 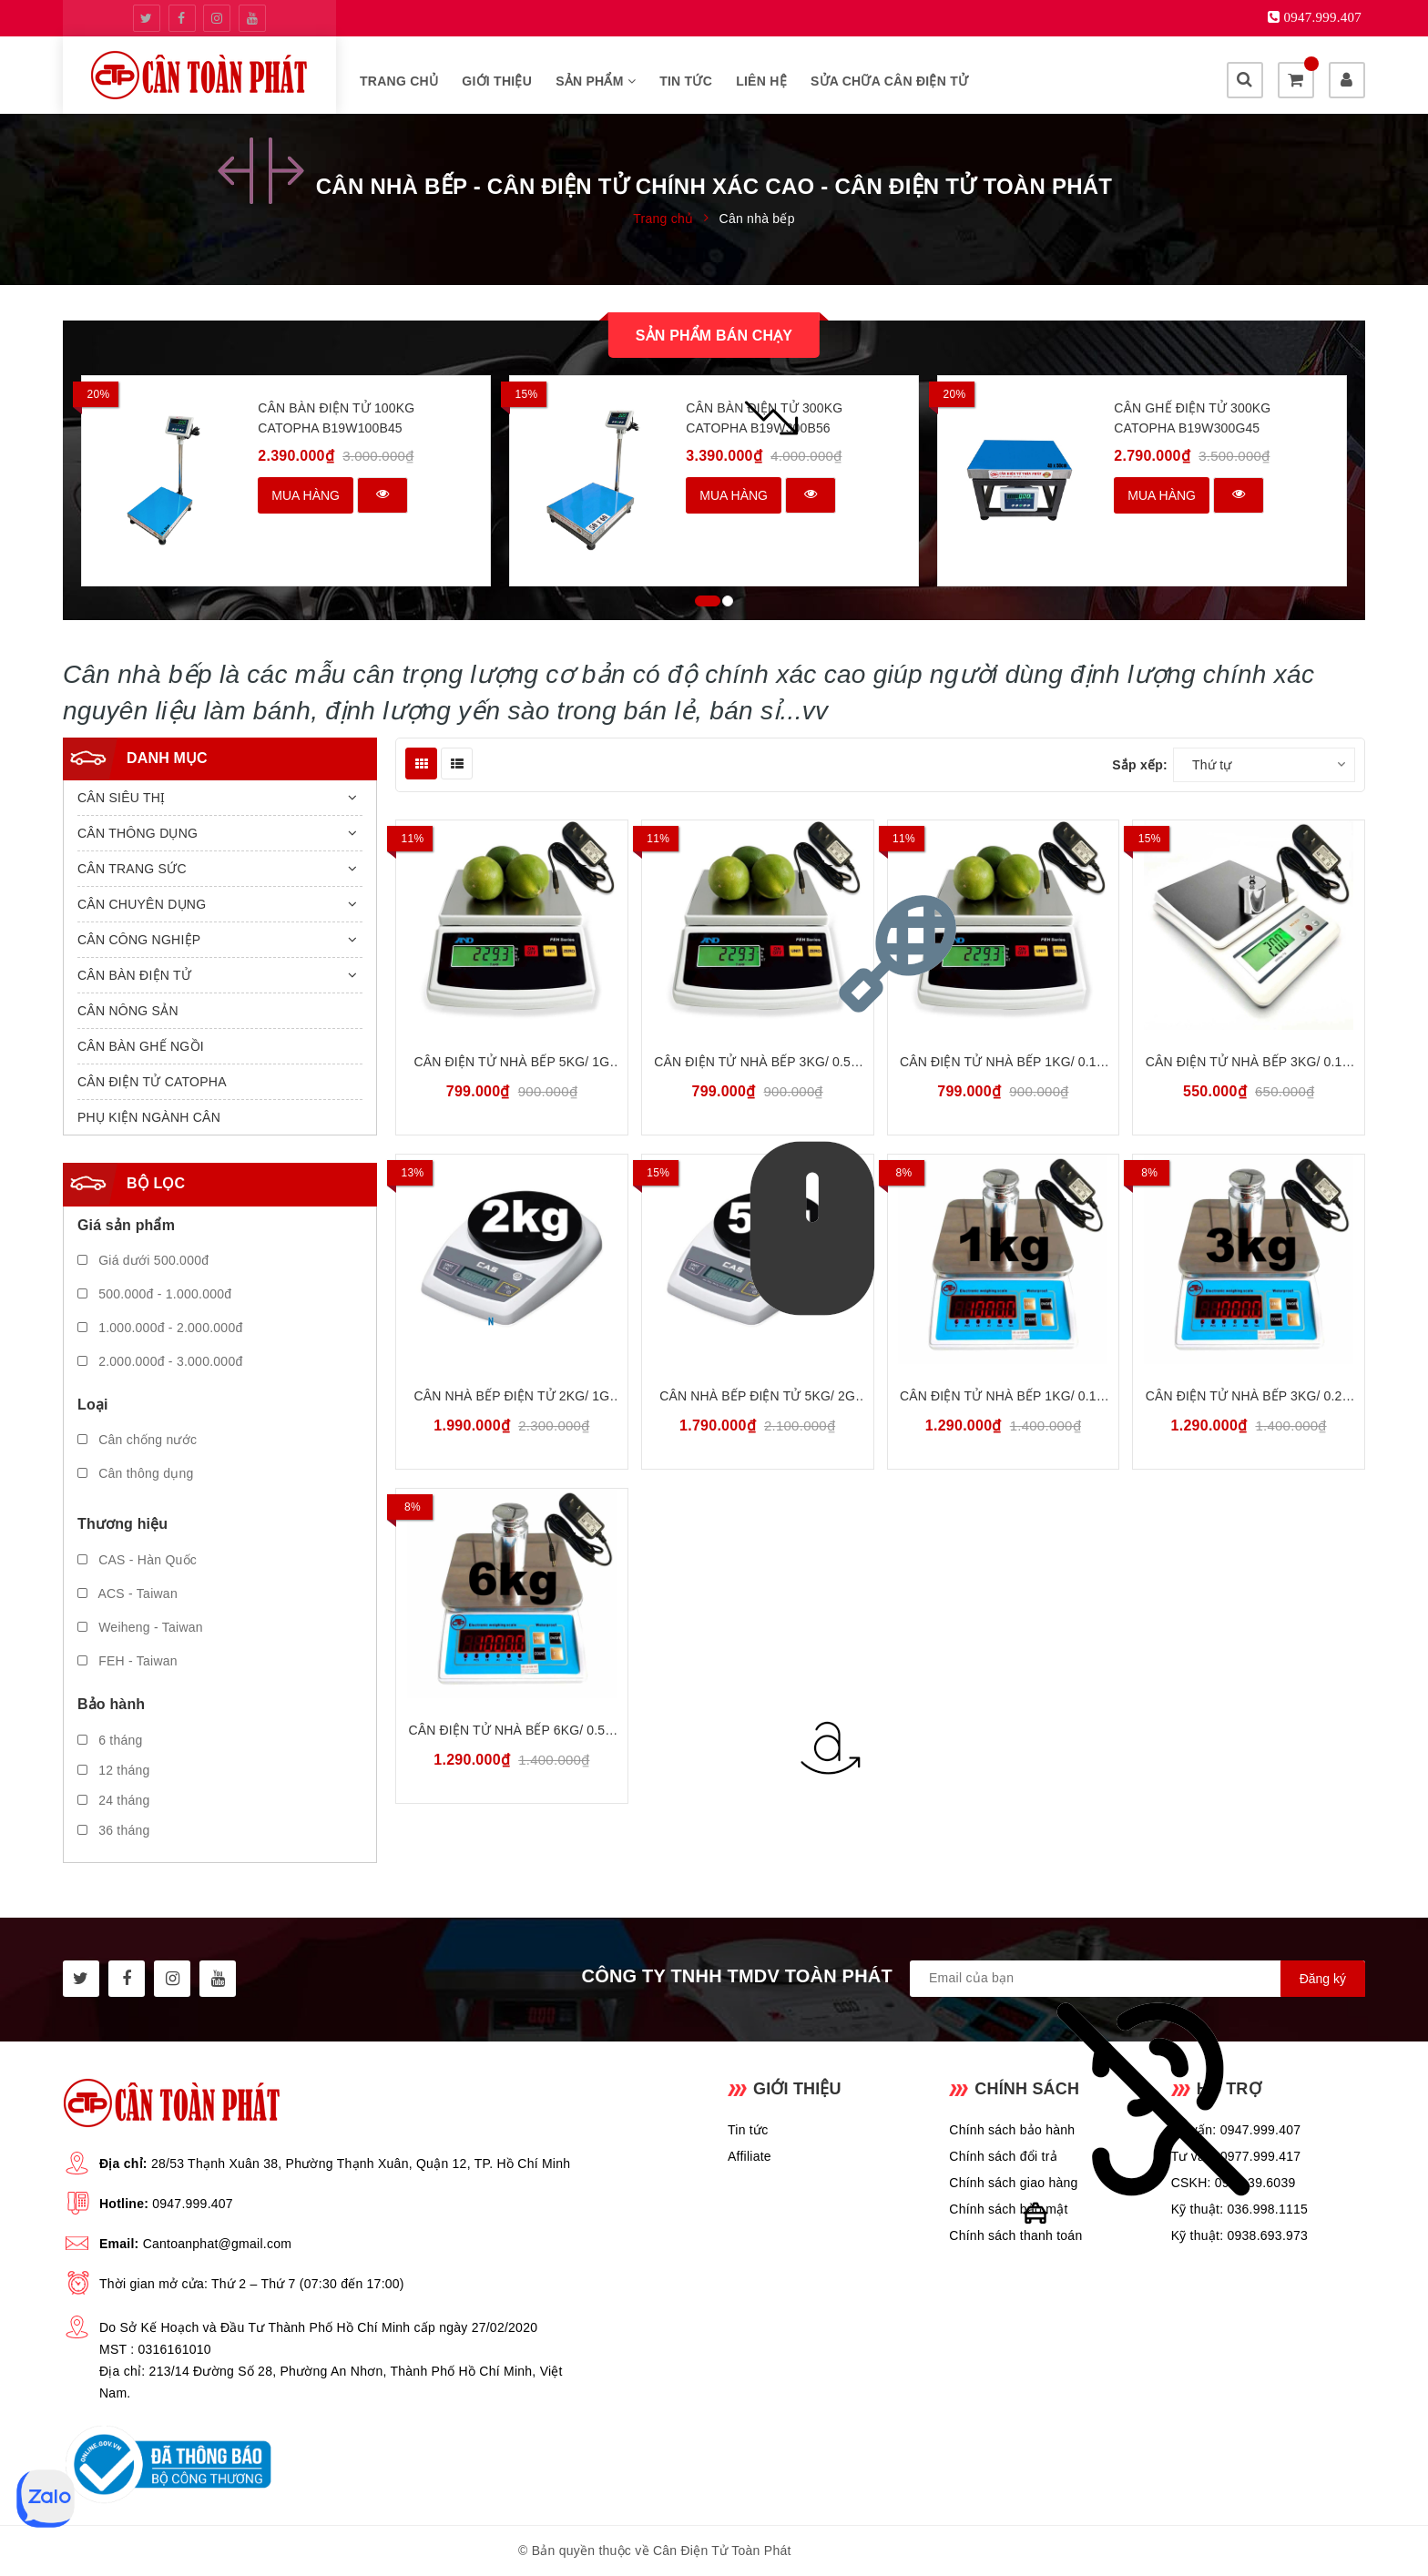 What do you see at coordinates (260, 170) in the screenshot?
I see `split view horizontally` at bounding box center [260, 170].